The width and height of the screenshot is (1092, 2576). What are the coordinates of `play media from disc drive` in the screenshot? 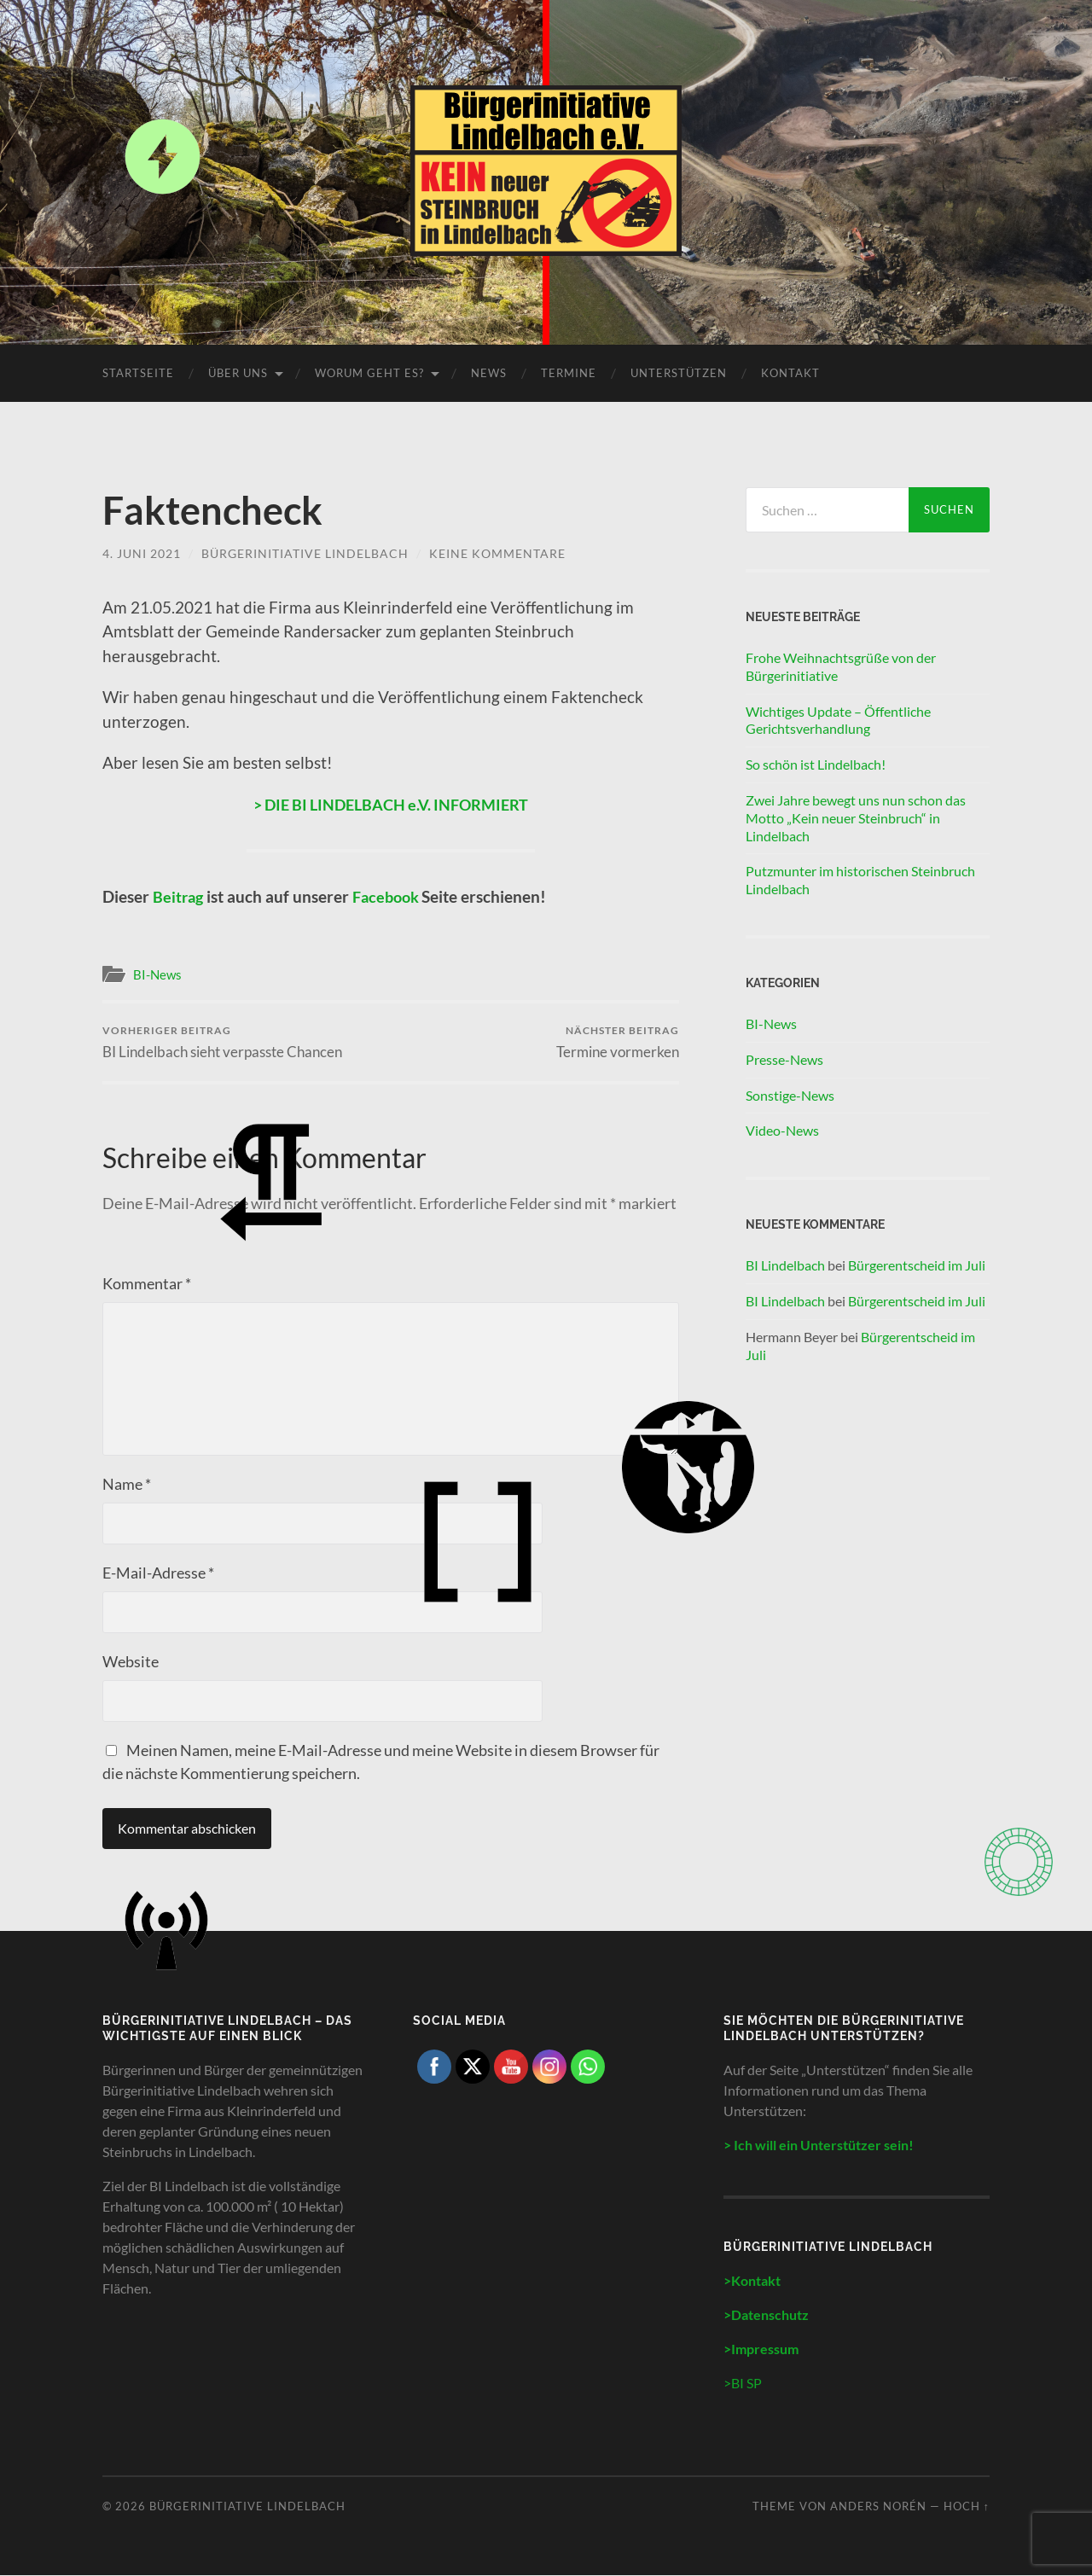 It's located at (162, 156).